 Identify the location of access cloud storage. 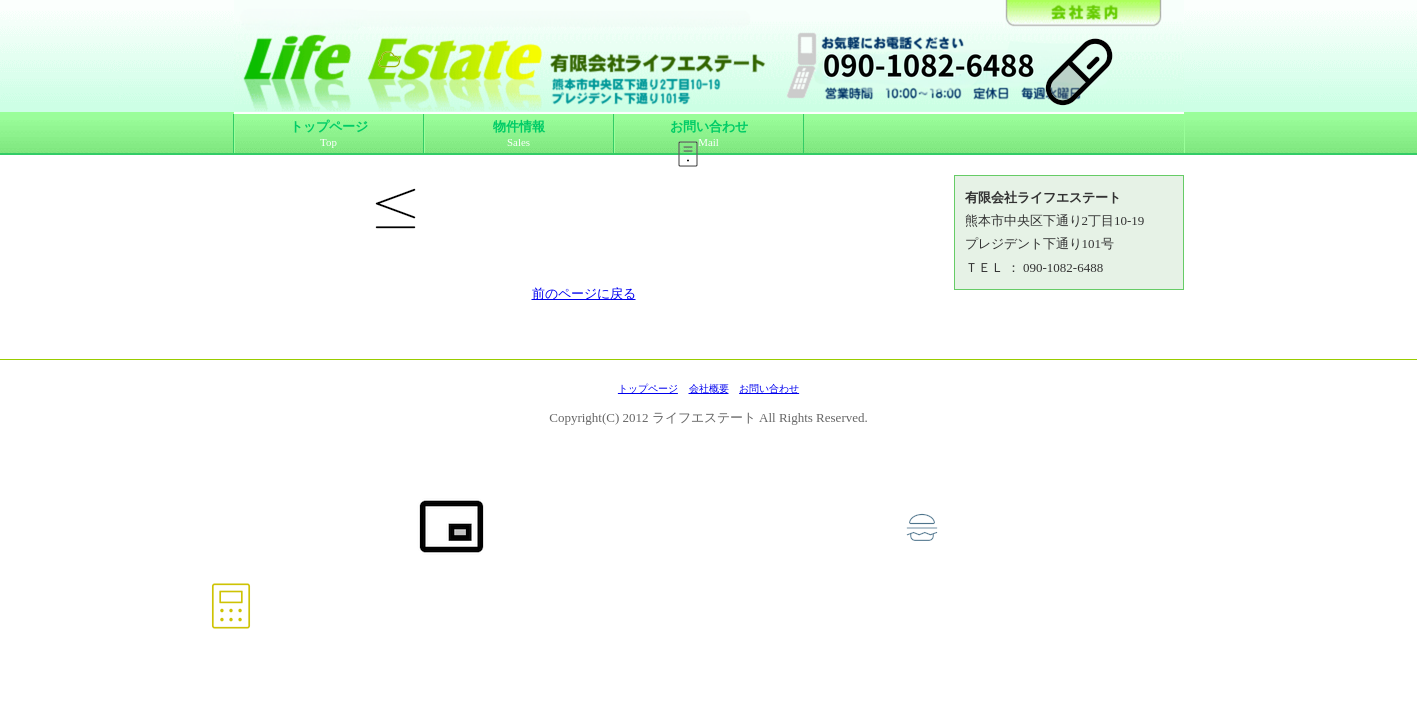
(389, 60).